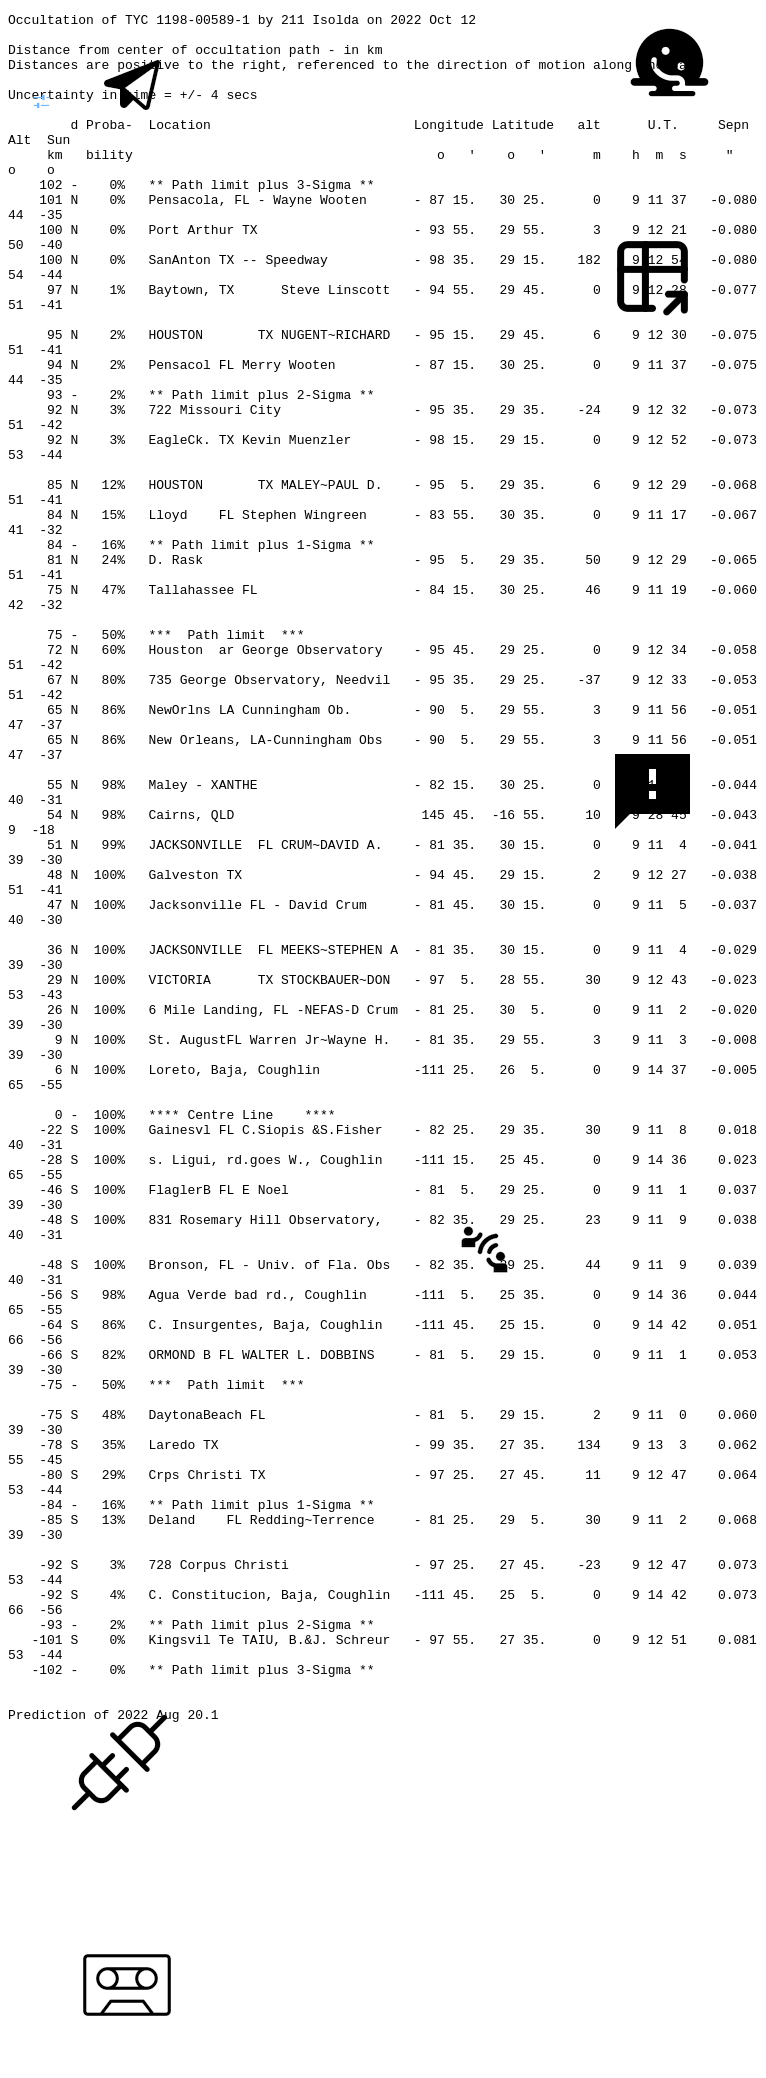 The image size is (766, 2078). Describe the element at coordinates (41, 101) in the screenshot. I see `adjust settings or preferences` at that location.